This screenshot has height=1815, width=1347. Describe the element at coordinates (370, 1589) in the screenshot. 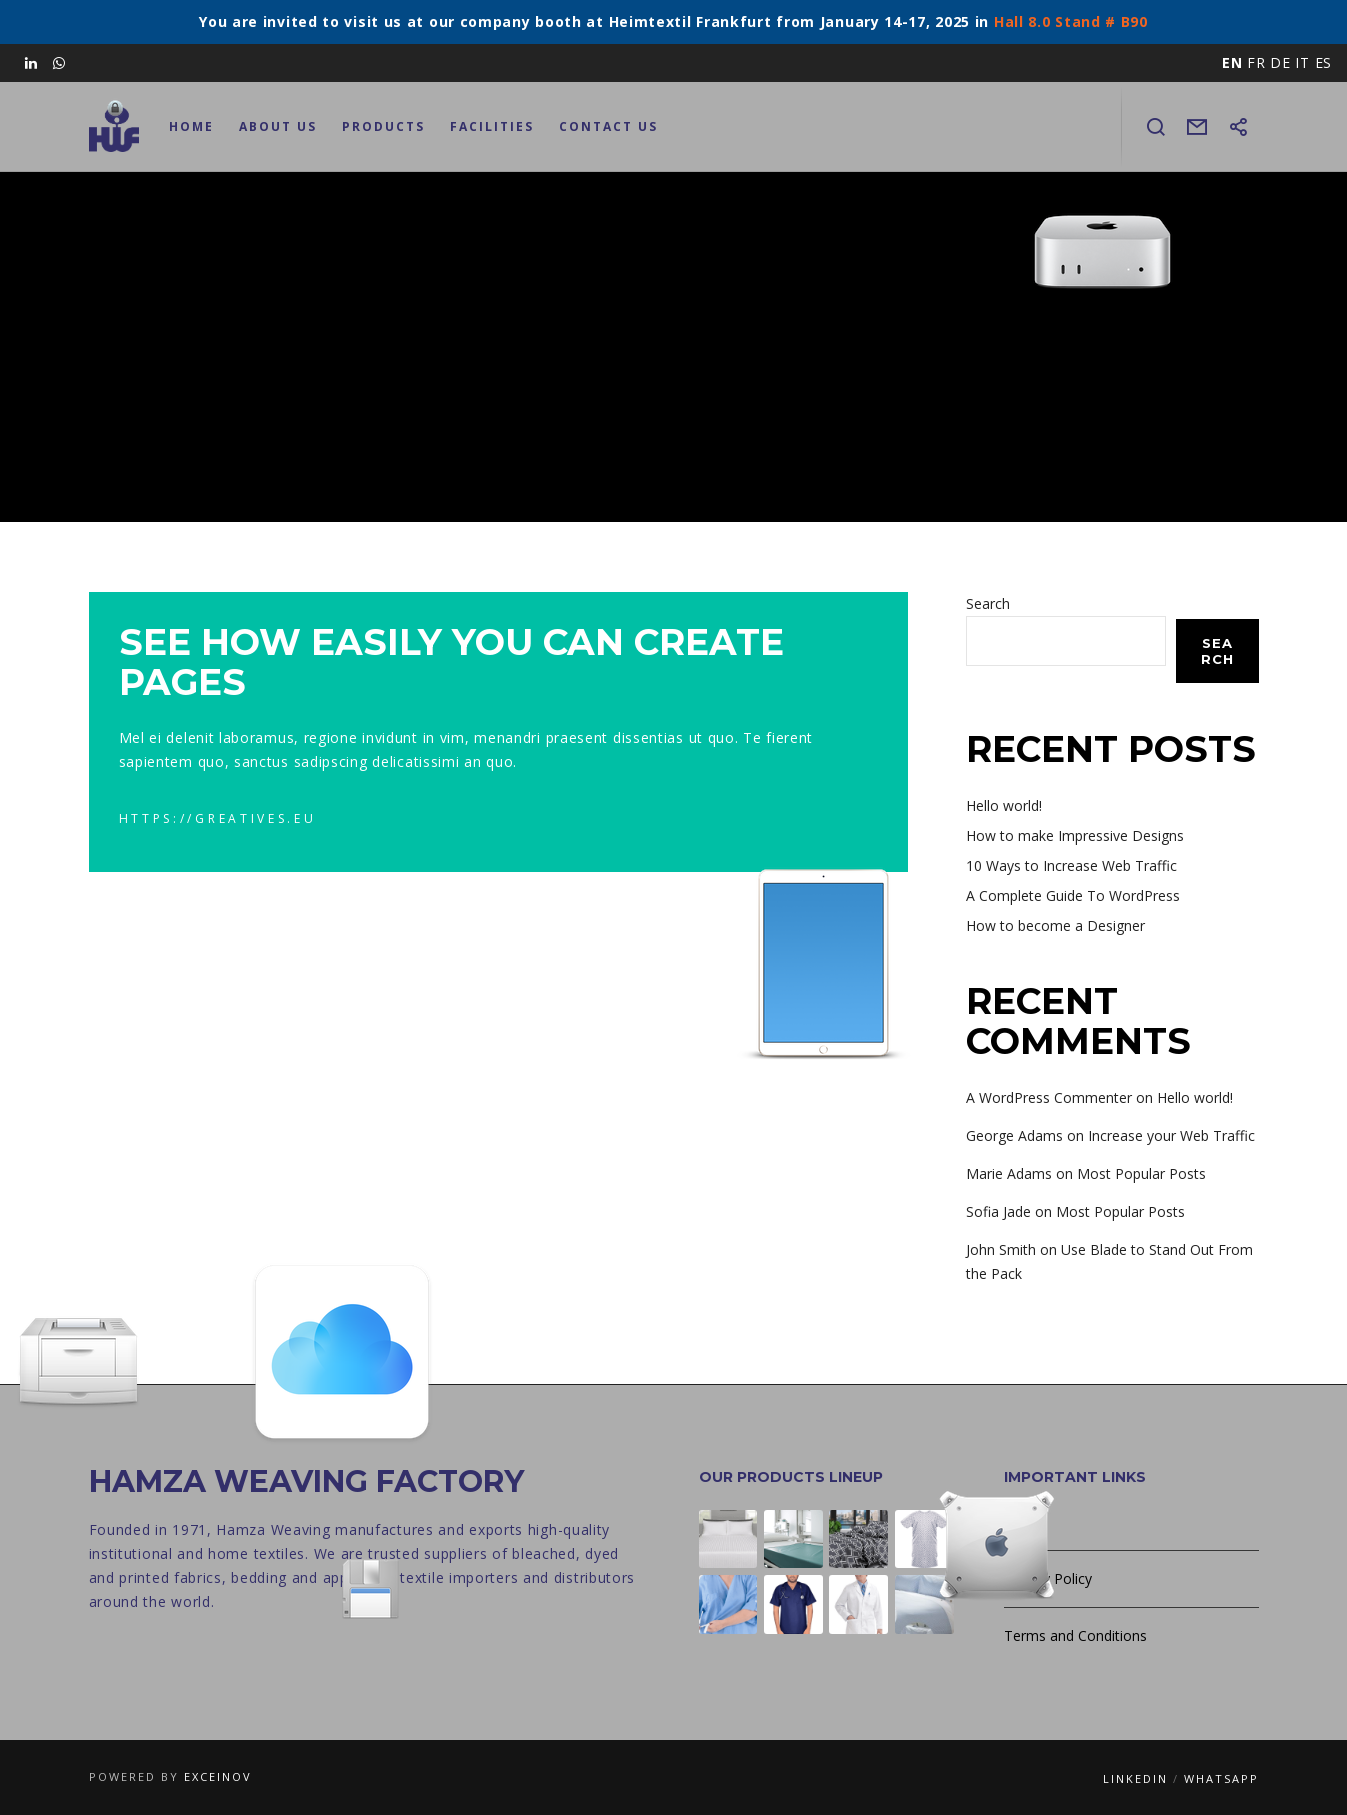

I see `magneto-optical disk drive or storage device` at that location.